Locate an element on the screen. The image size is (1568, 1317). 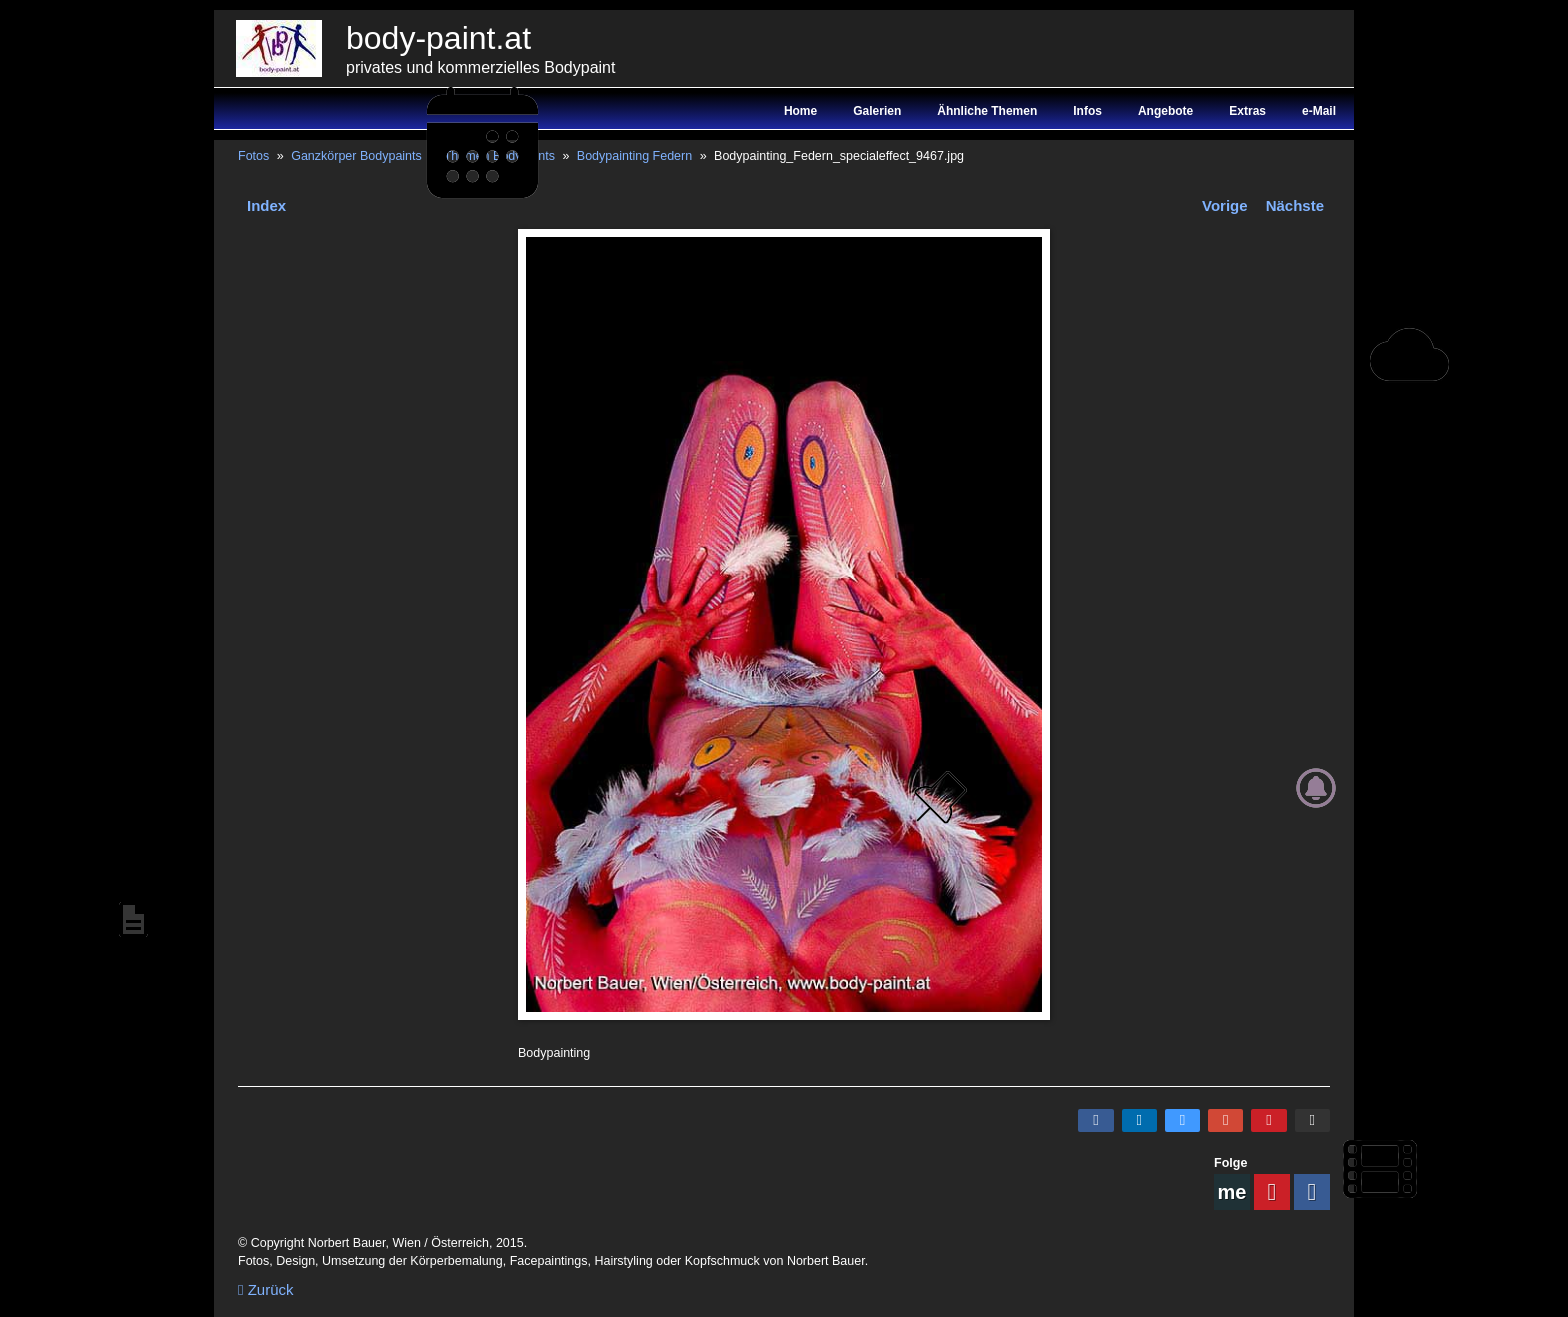
access video or film content is located at coordinates (1380, 1169).